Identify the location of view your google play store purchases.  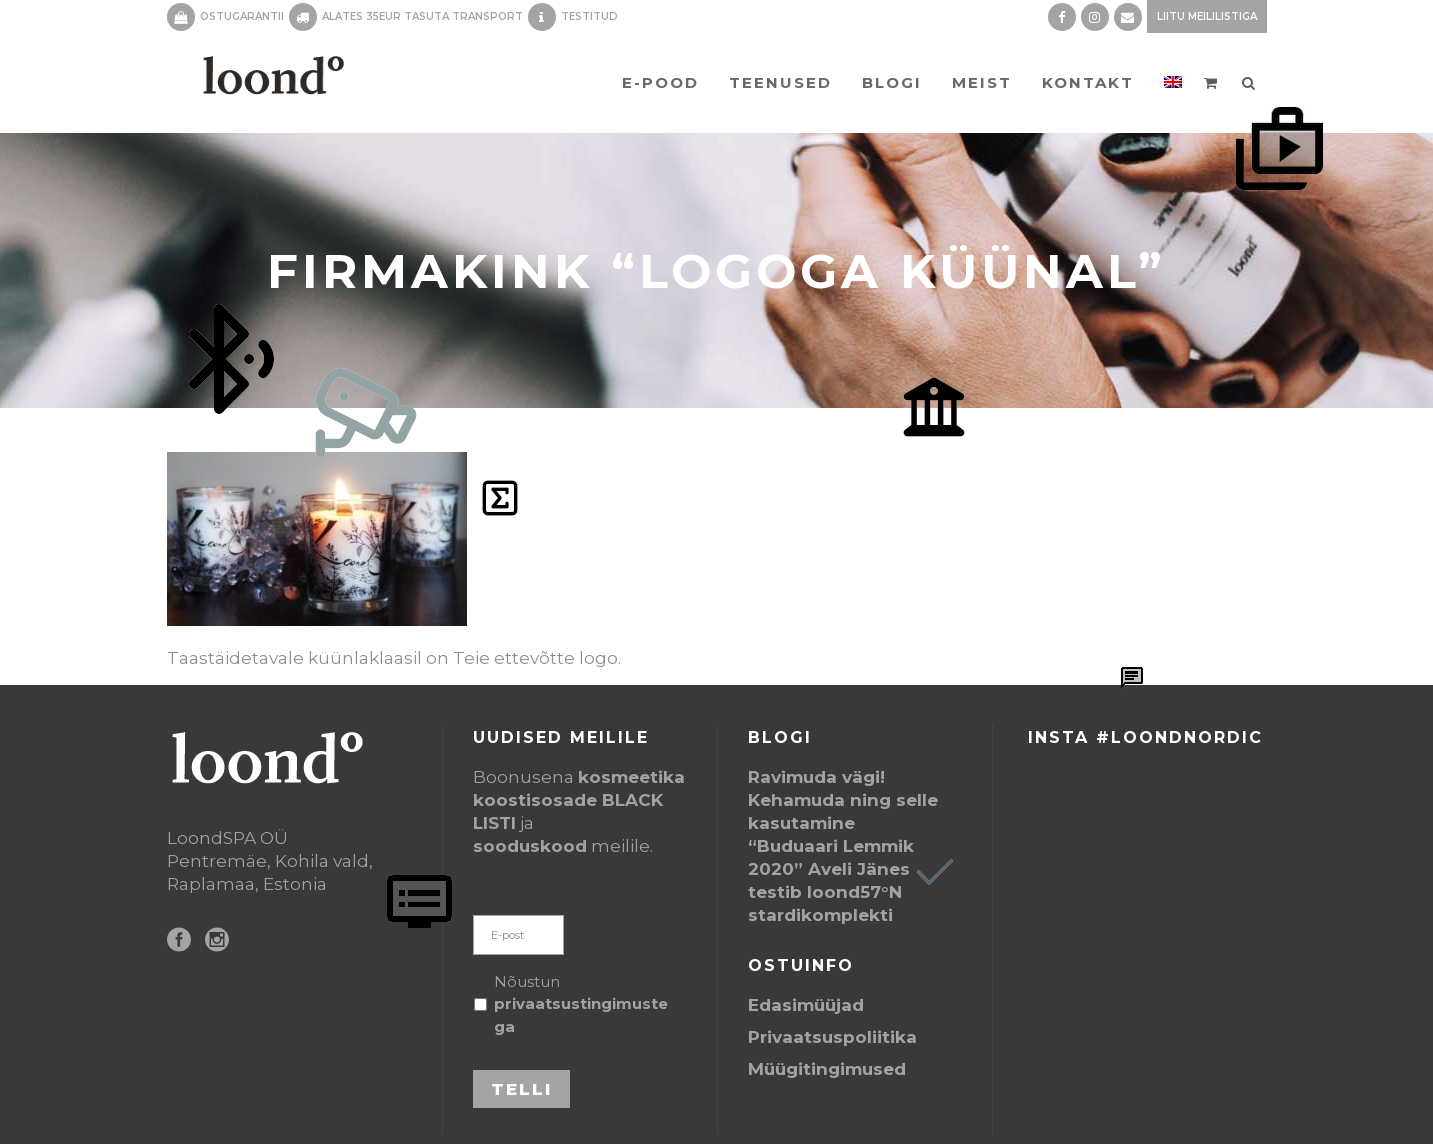
(1279, 150).